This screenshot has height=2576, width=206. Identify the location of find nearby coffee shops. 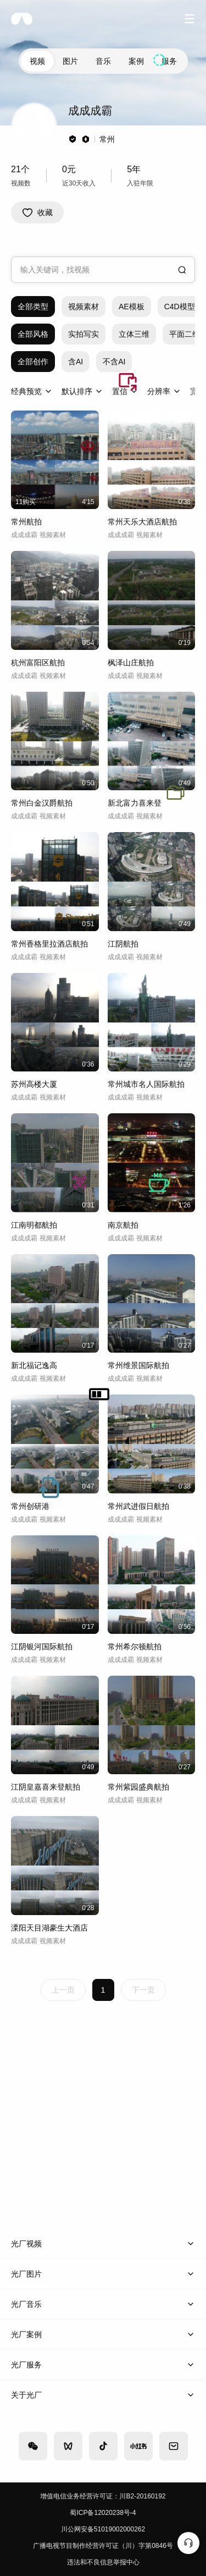
(158, 1183).